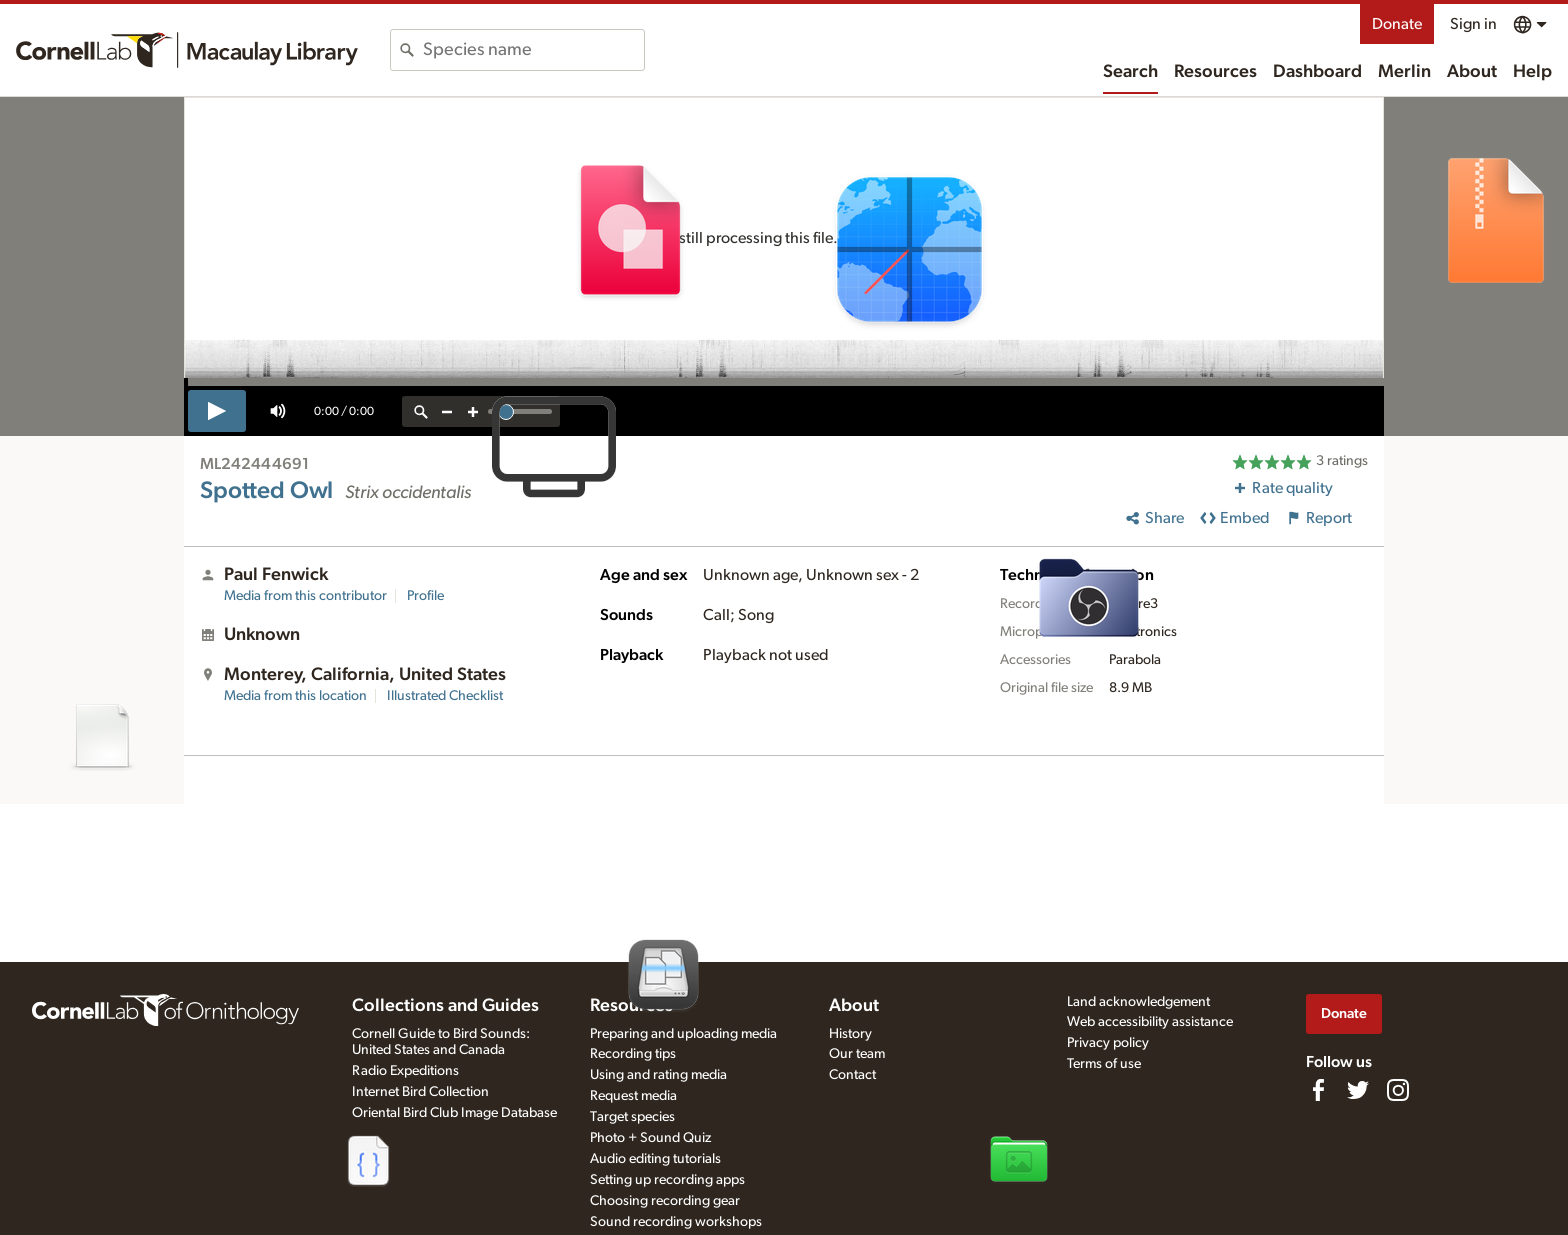  I want to click on open tv or display settings, so click(554, 443).